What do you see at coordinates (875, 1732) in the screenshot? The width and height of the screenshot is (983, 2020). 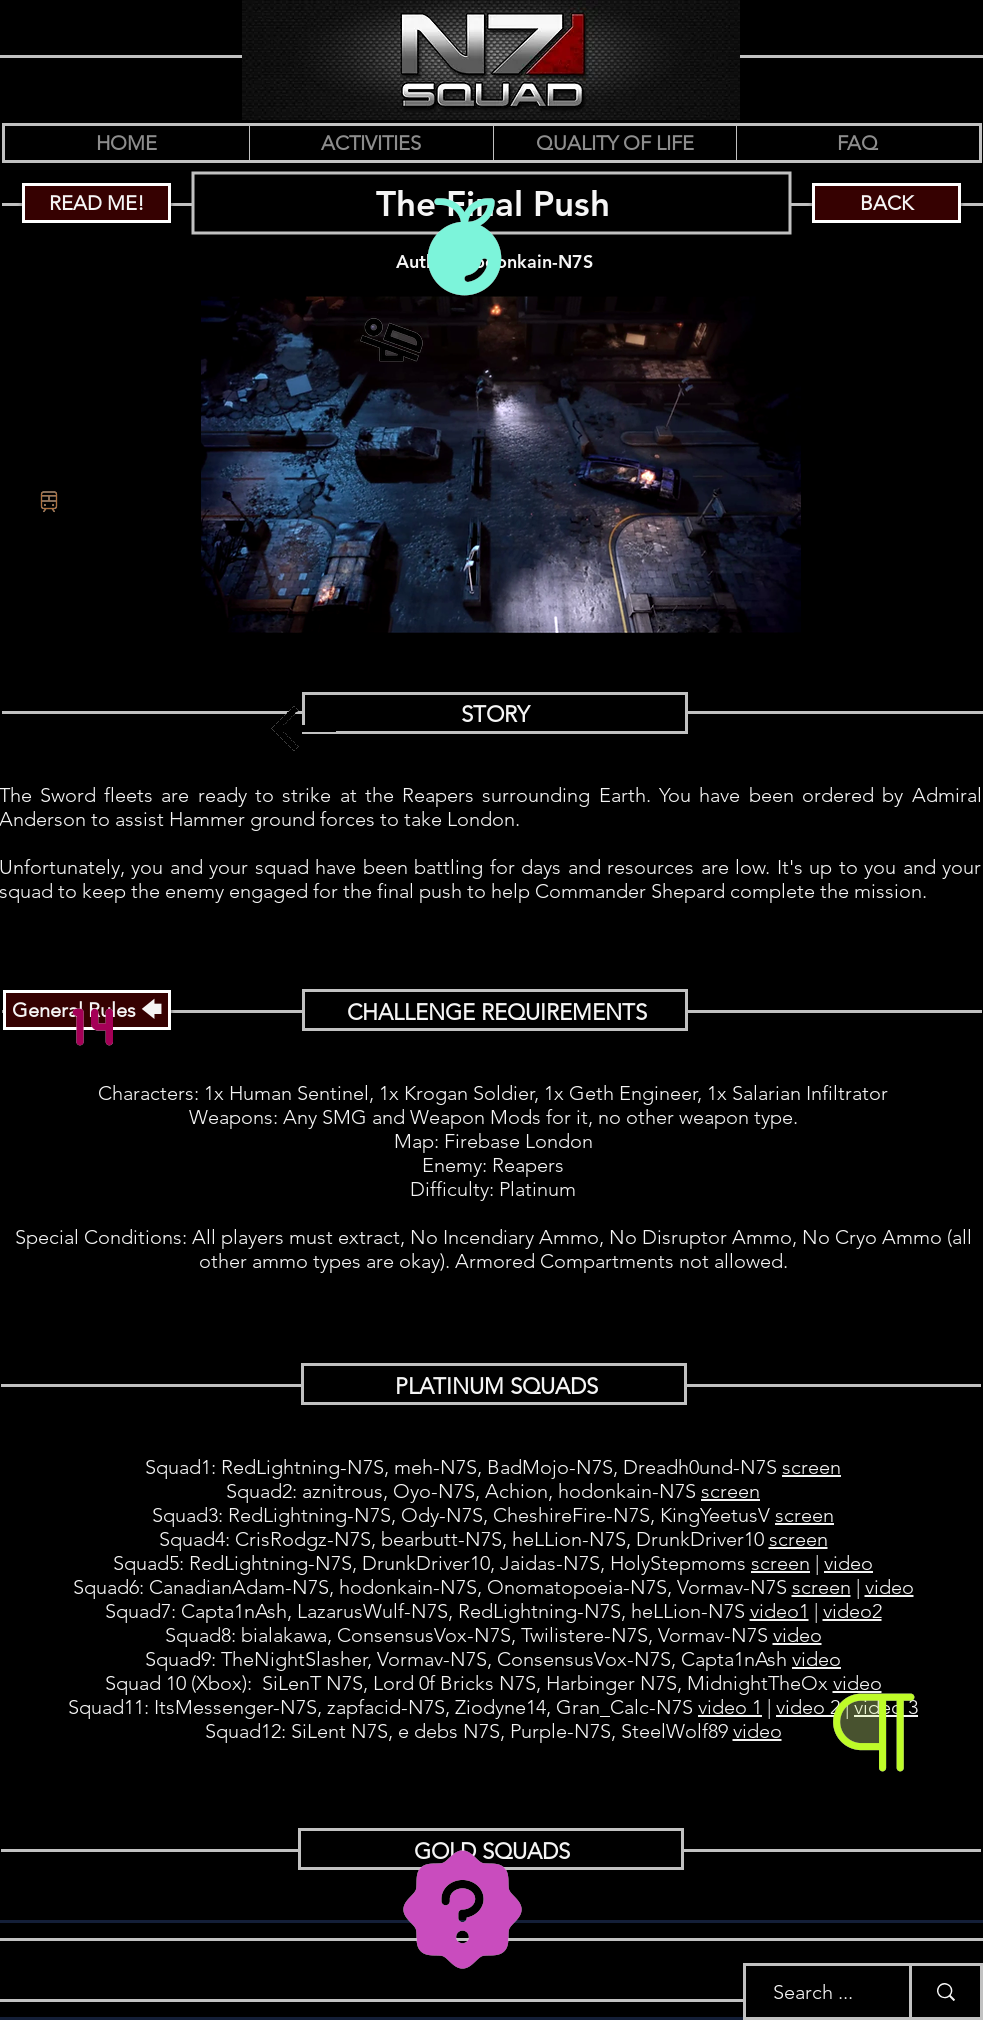 I see `insert a paragraph break` at bounding box center [875, 1732].